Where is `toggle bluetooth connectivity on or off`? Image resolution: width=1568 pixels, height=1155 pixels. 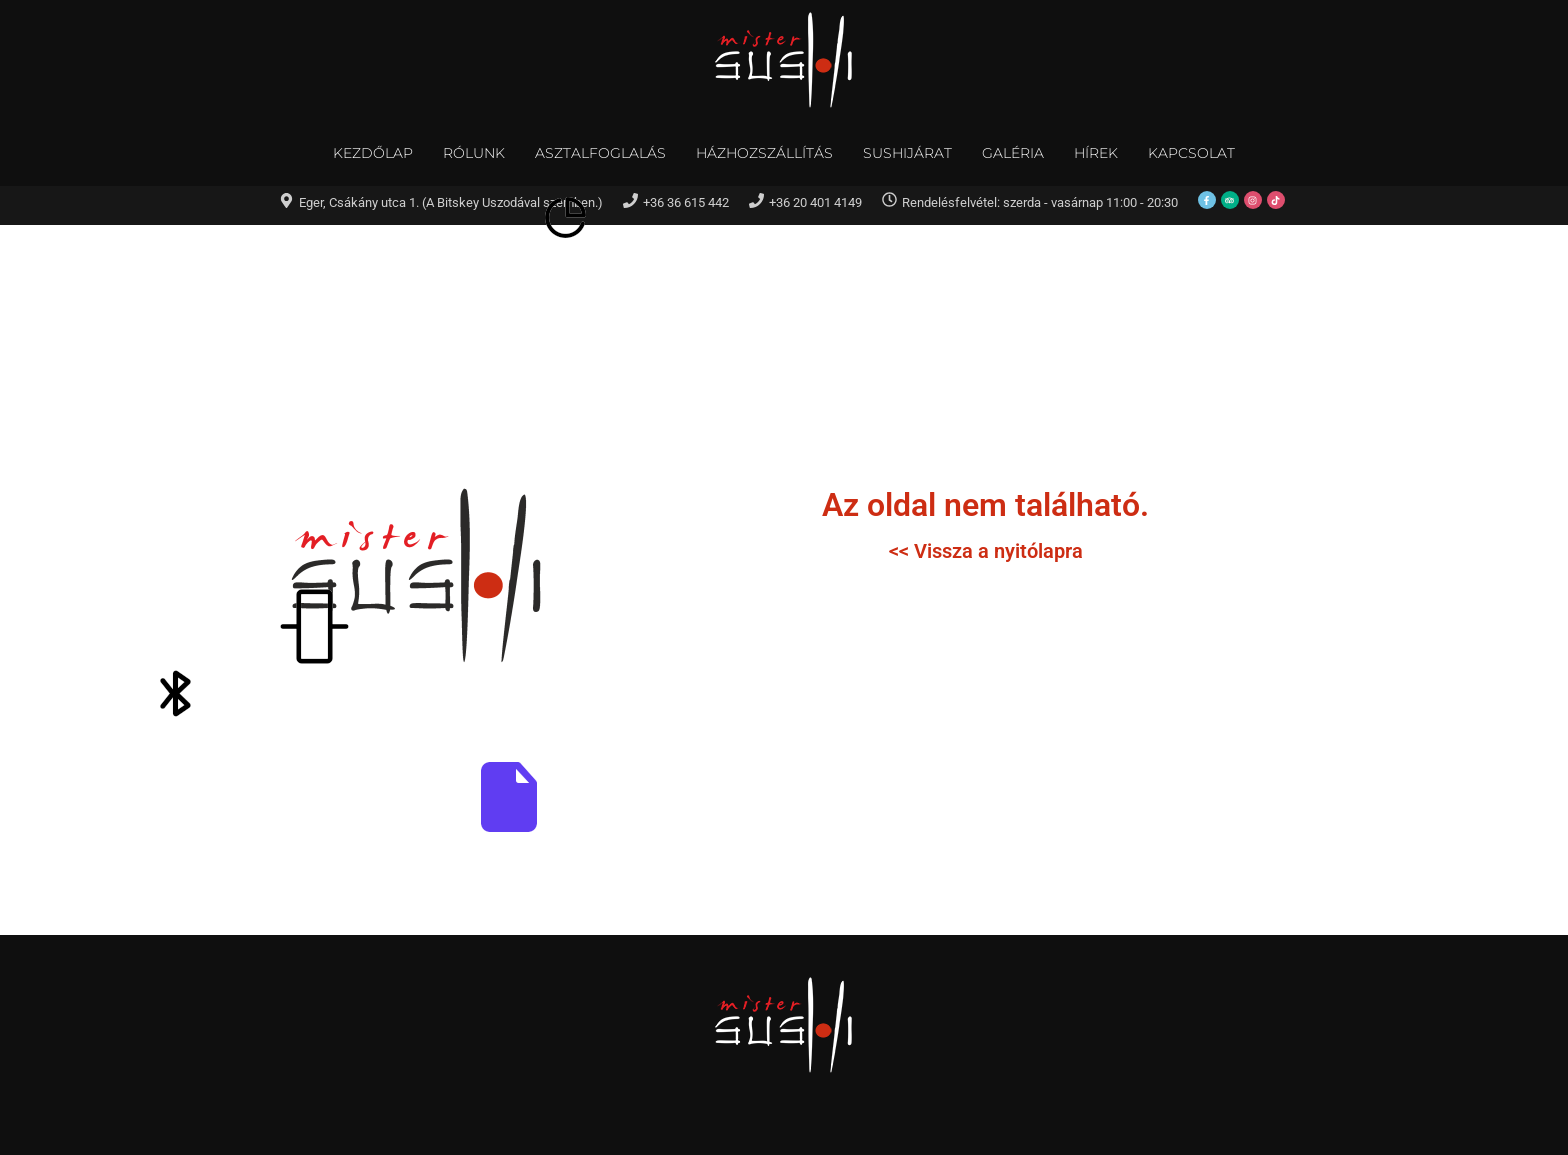
toggle bluetooth connectivity on or off is located at coordinates (175, 693).